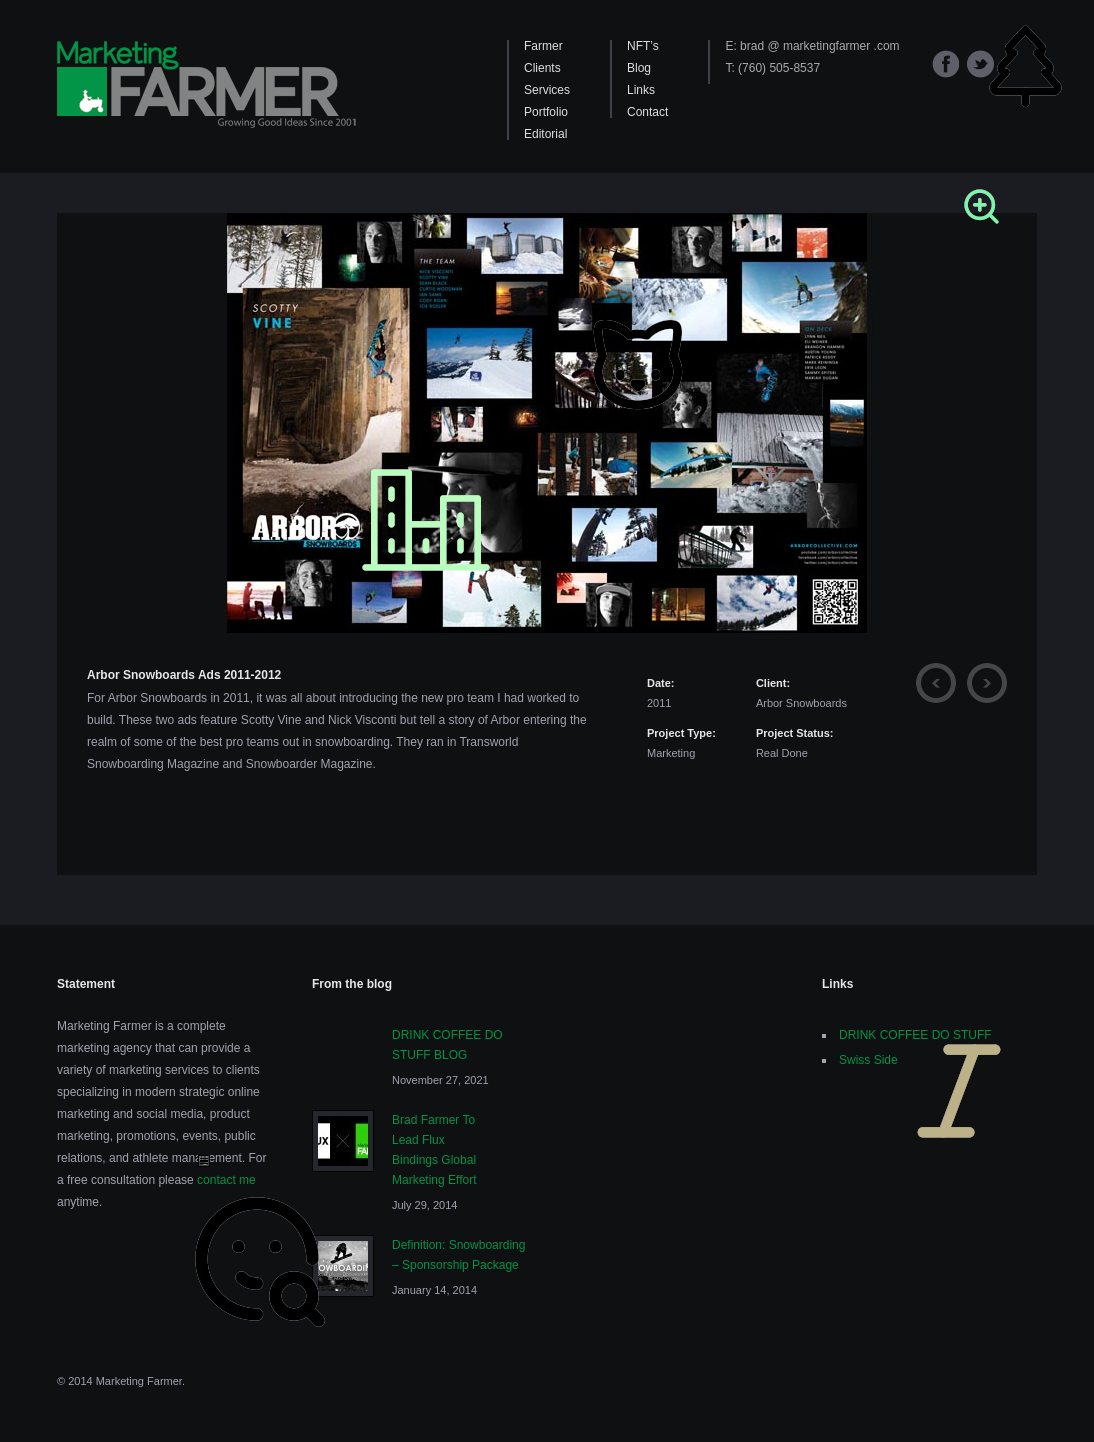 This screenshot has width=1094, height=1442. I want to click on apply italic formatting to selected text, so click(959, 1091).